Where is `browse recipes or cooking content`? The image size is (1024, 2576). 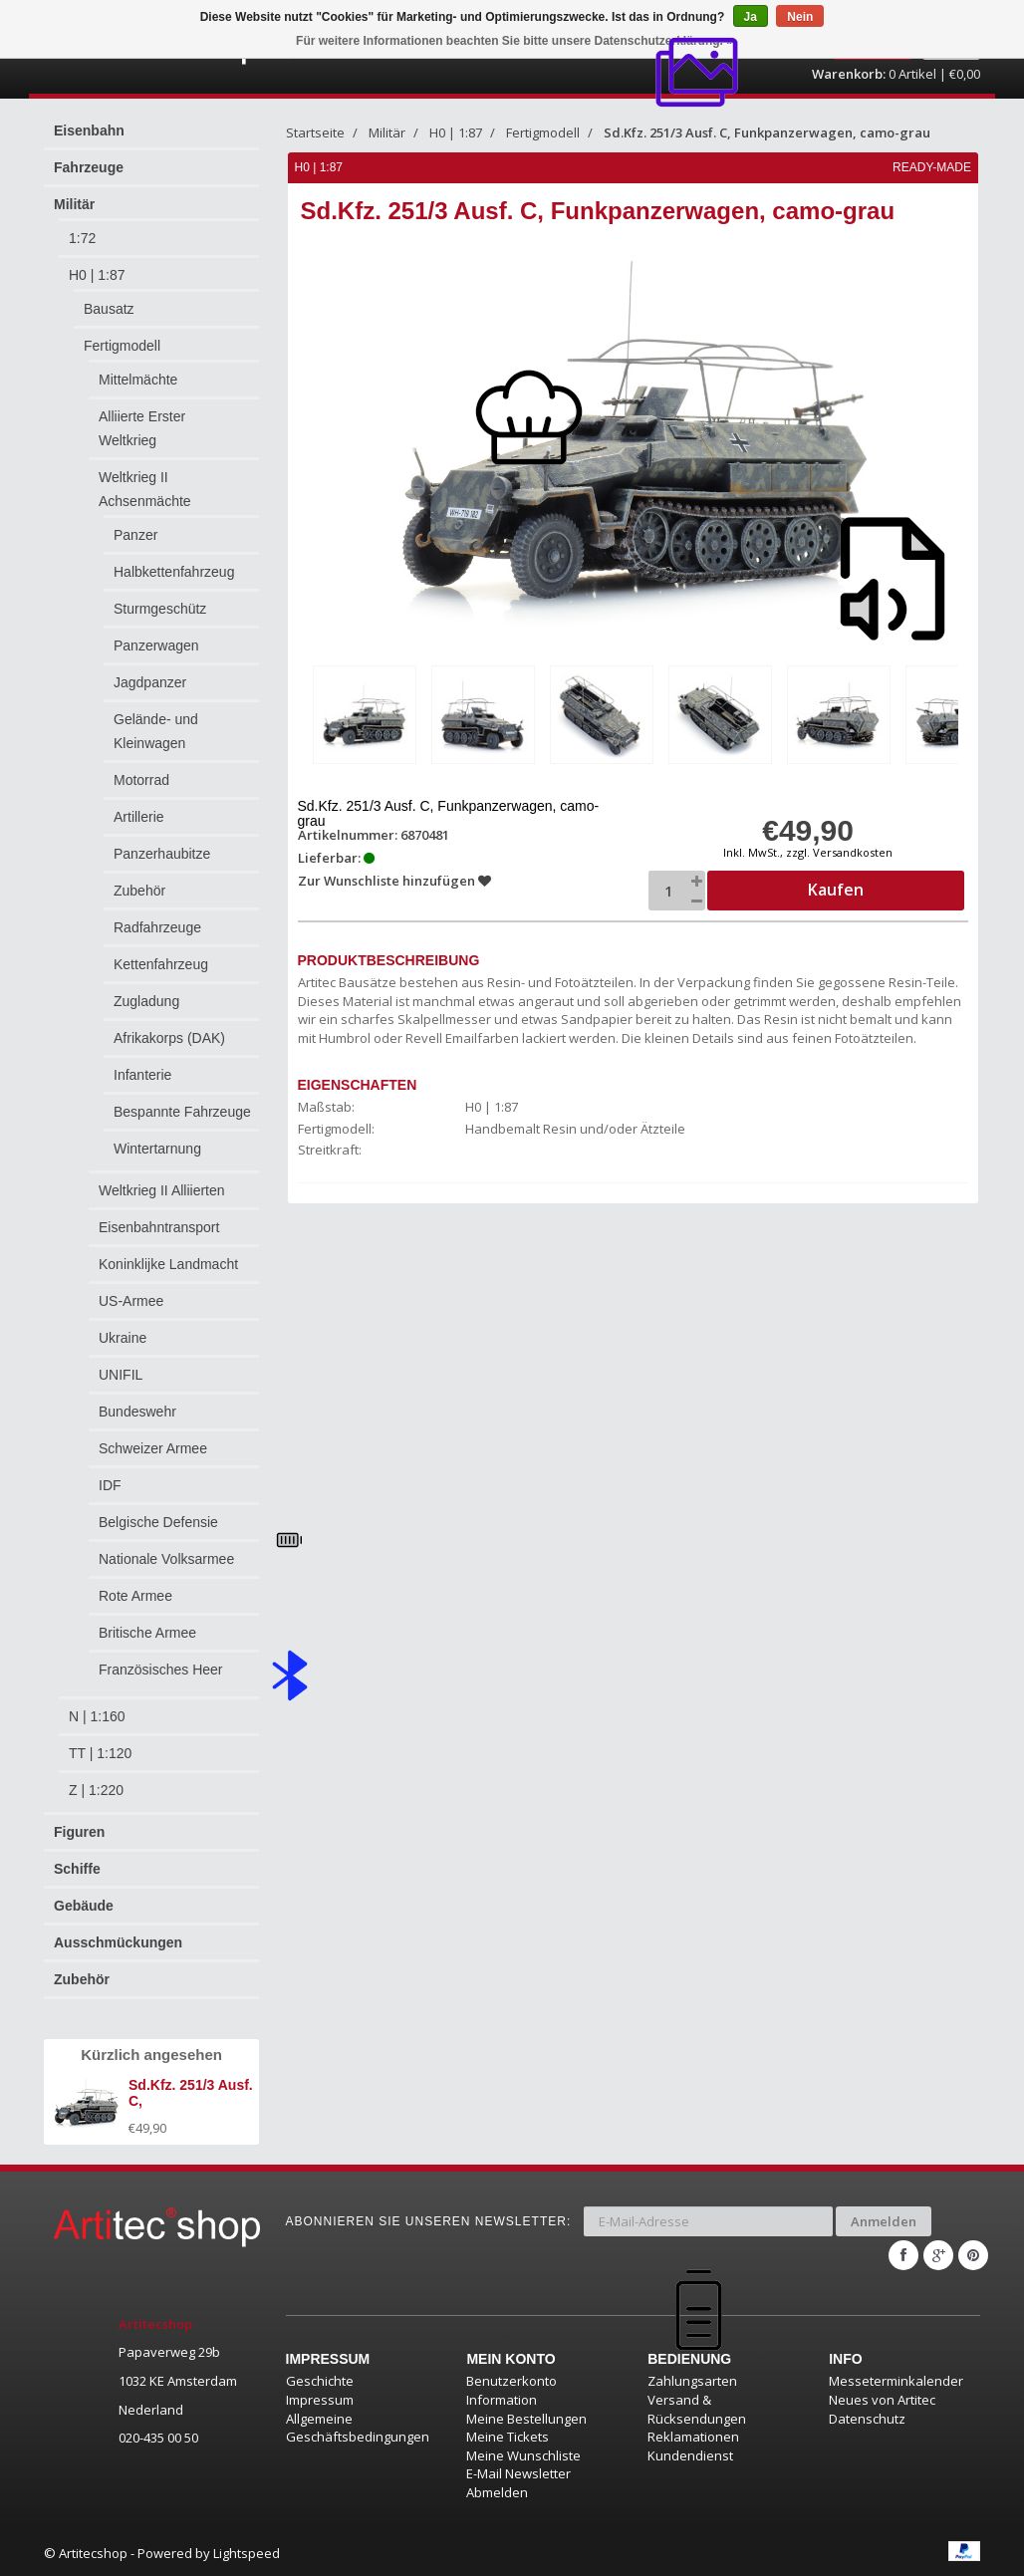
browse recipes or cooking content is located at coordinates (529, 419).